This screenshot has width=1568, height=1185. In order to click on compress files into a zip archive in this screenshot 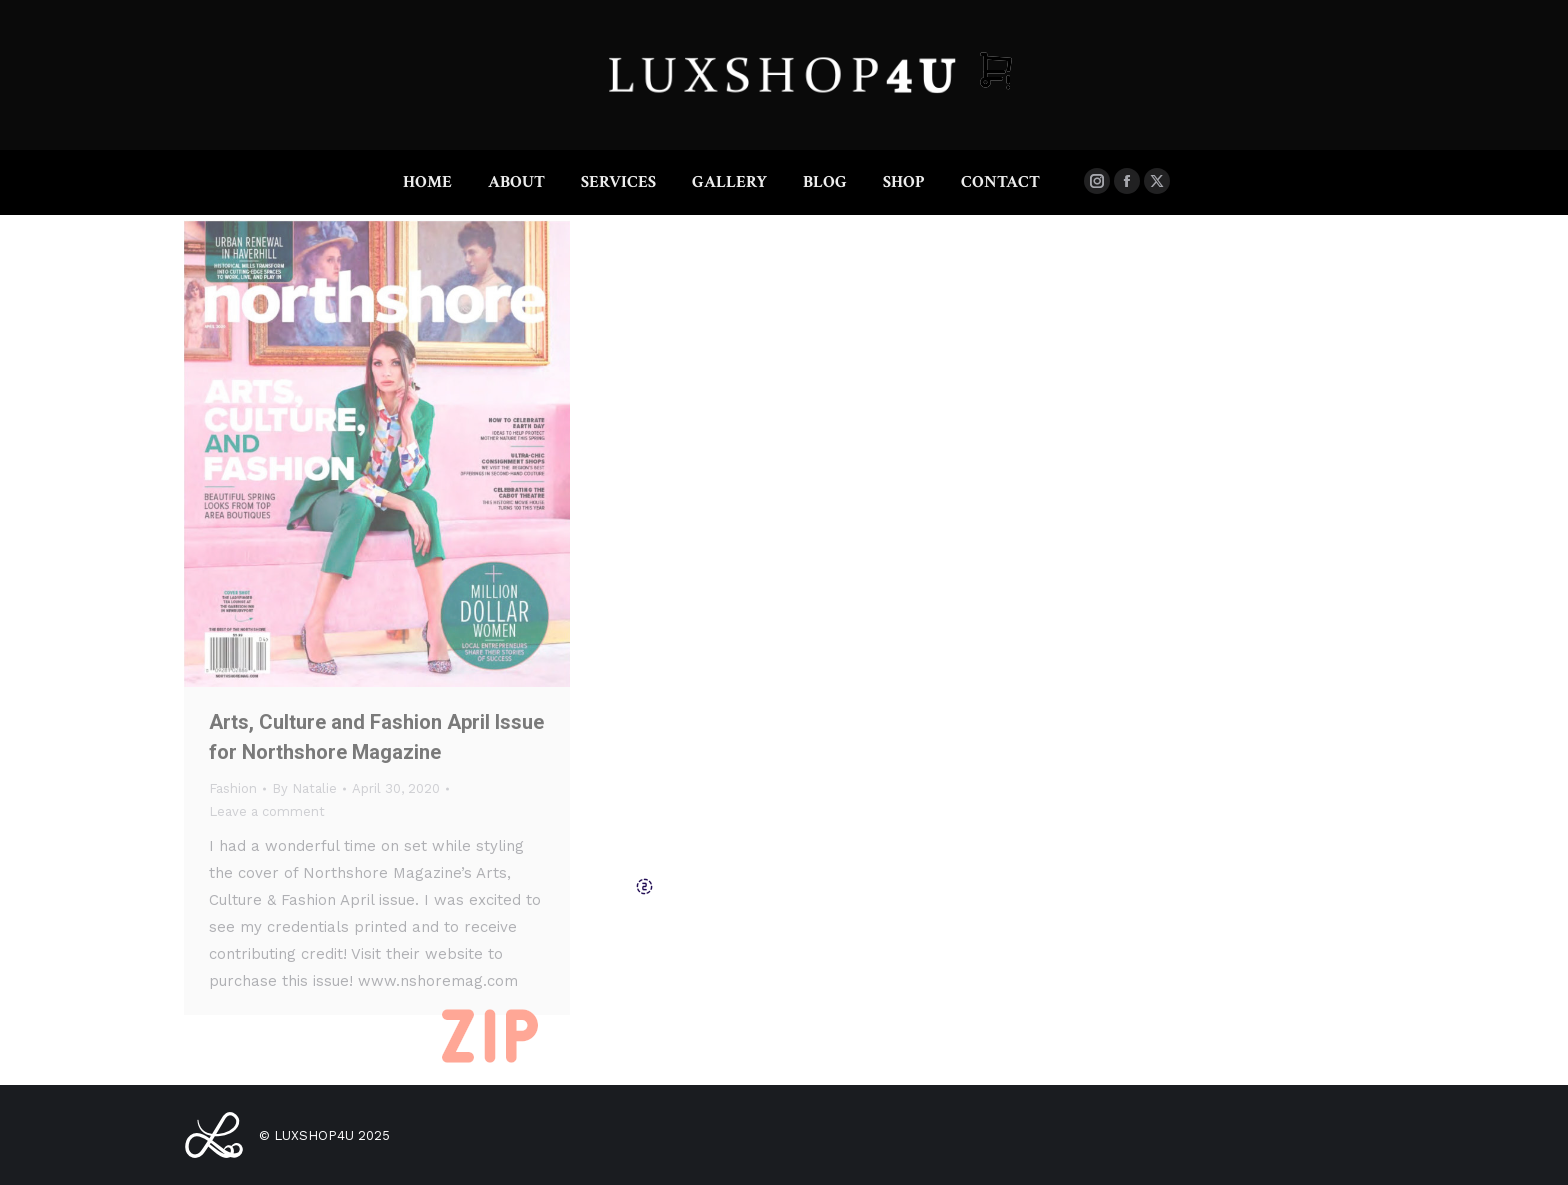, I will do `click(490, 1036)`.